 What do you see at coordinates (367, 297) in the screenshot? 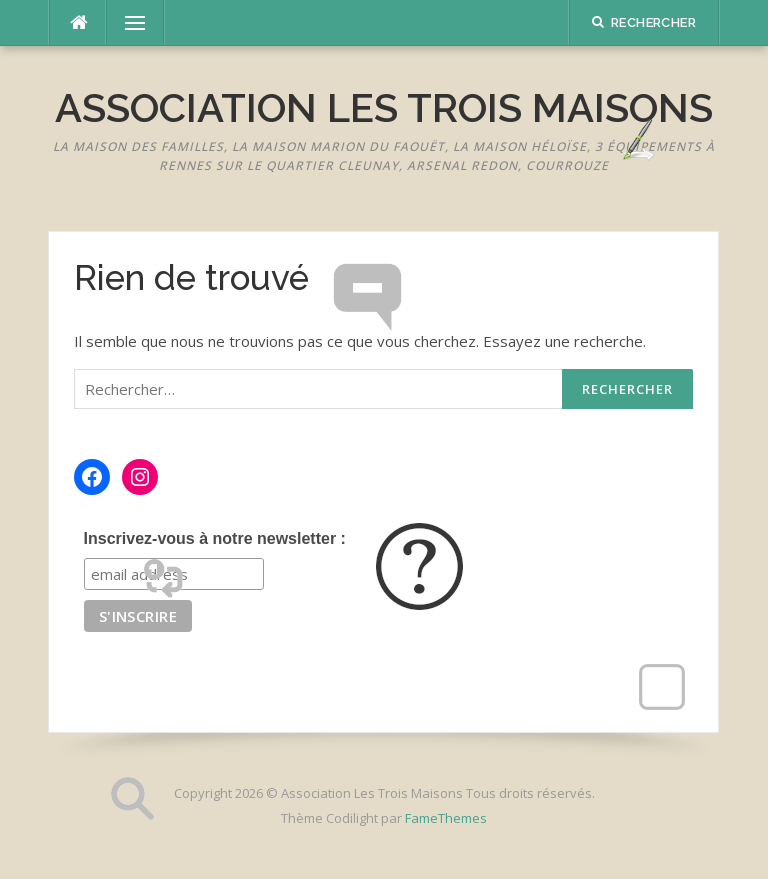
I see `indicates user is busy or unavailable for chat` at bounding box center [367, 297].